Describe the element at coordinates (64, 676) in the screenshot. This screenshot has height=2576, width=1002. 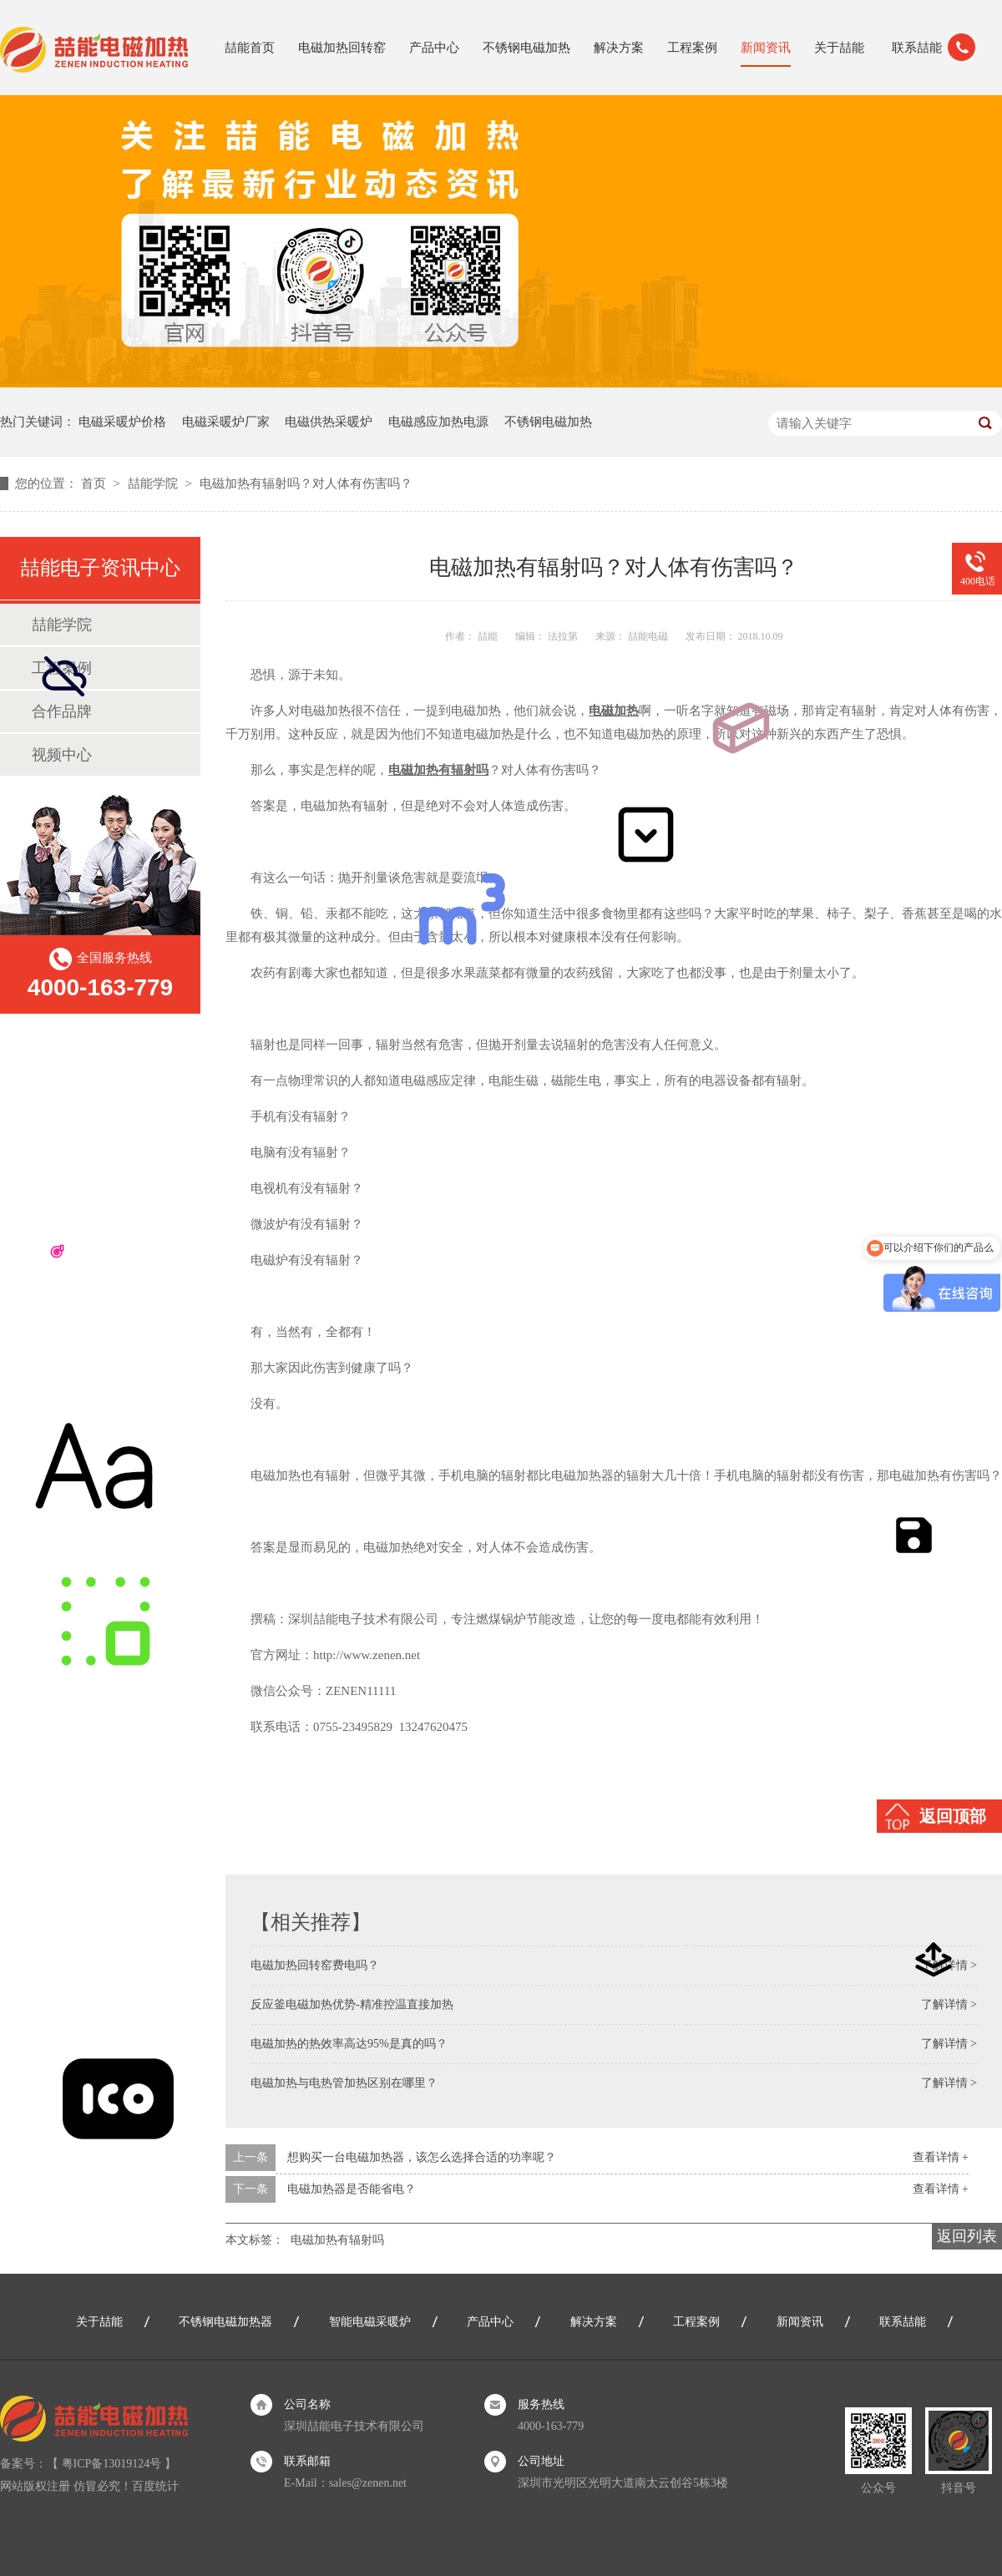
I see `cloud sync or storage is unavailable` at that location.